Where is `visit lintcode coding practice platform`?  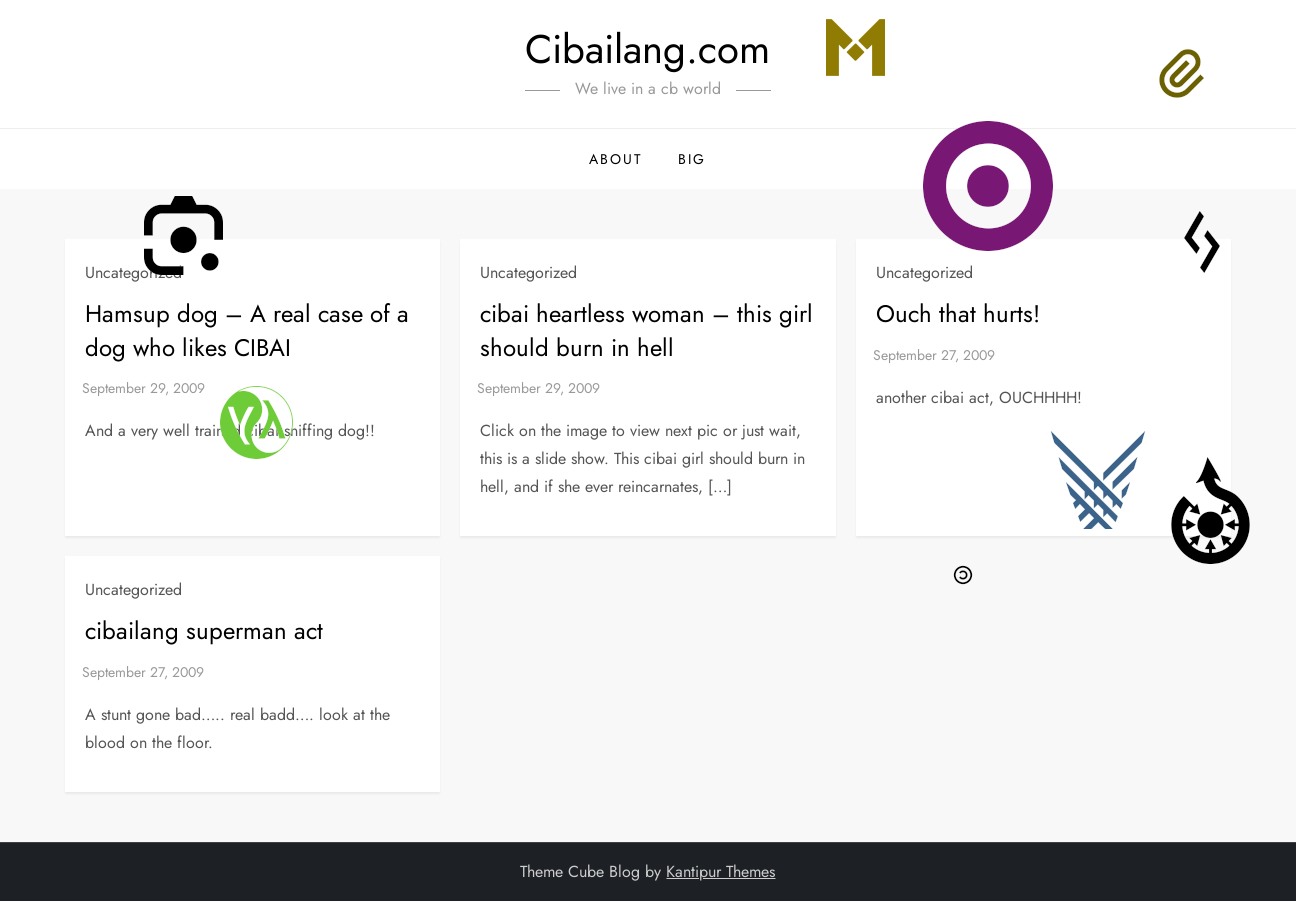
visit lintcode coding practice platform is located at coordinates (1202, 242).